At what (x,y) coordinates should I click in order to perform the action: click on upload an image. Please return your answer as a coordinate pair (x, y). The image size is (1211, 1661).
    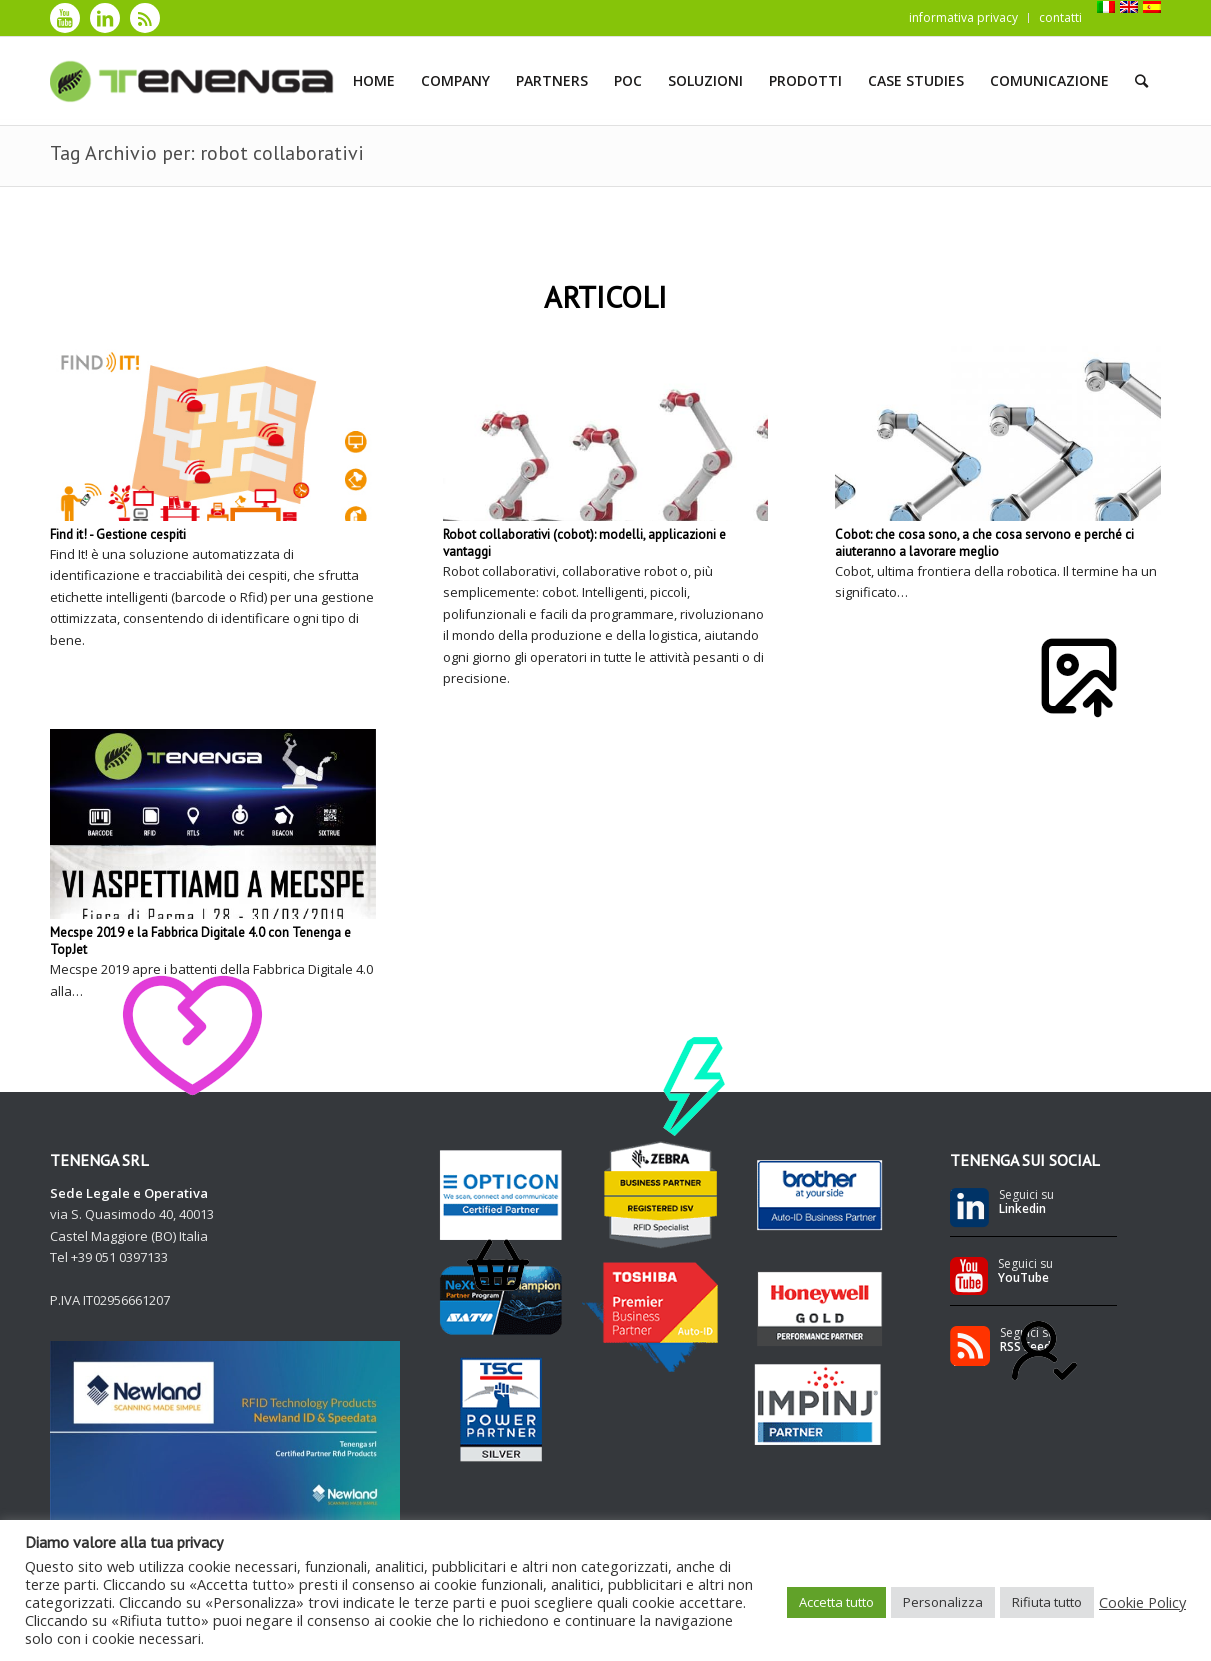
    Looking at the image, I should click on (1079, 676).